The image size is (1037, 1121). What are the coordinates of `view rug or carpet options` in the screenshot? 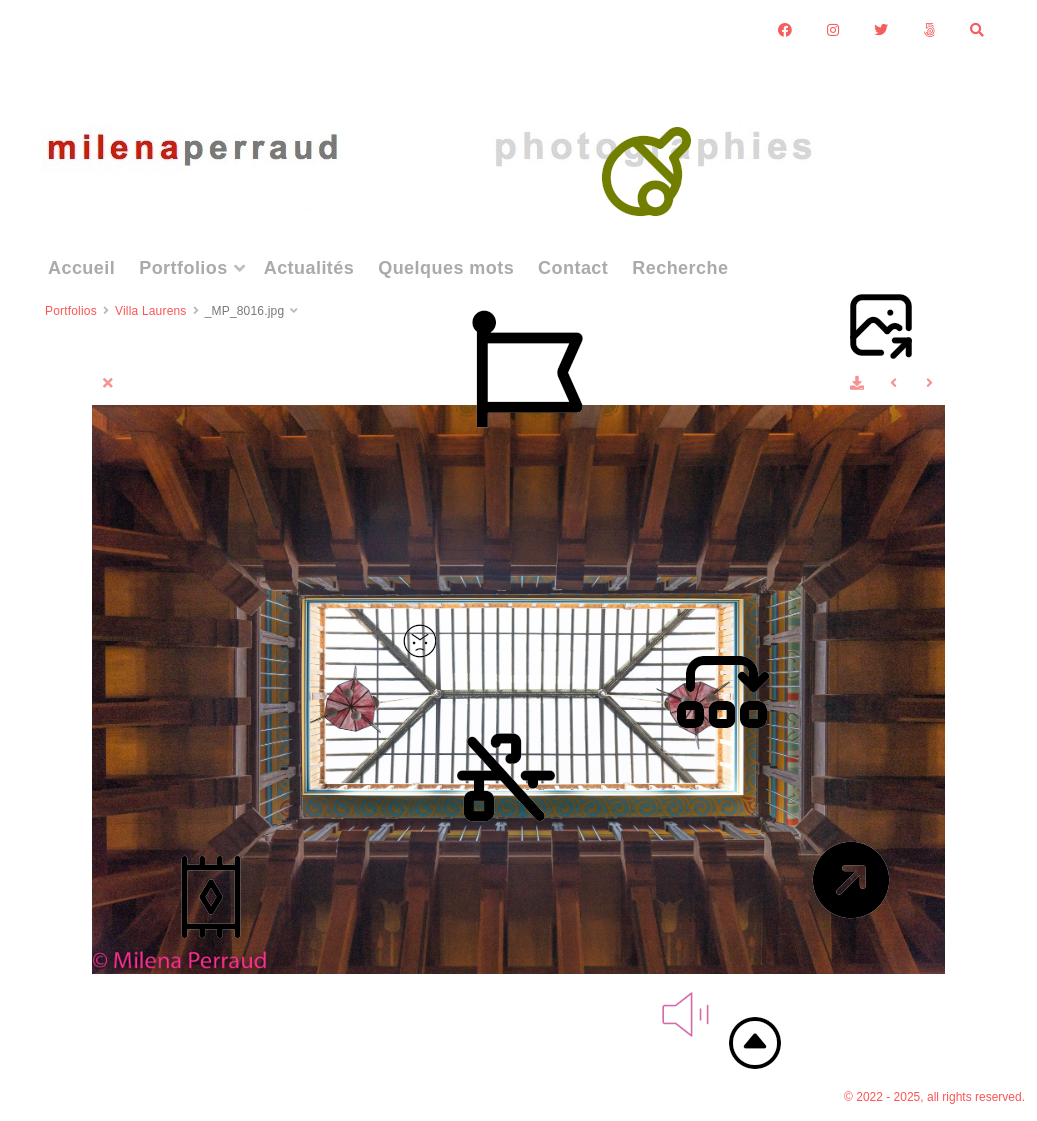 It's located at (211, 897).